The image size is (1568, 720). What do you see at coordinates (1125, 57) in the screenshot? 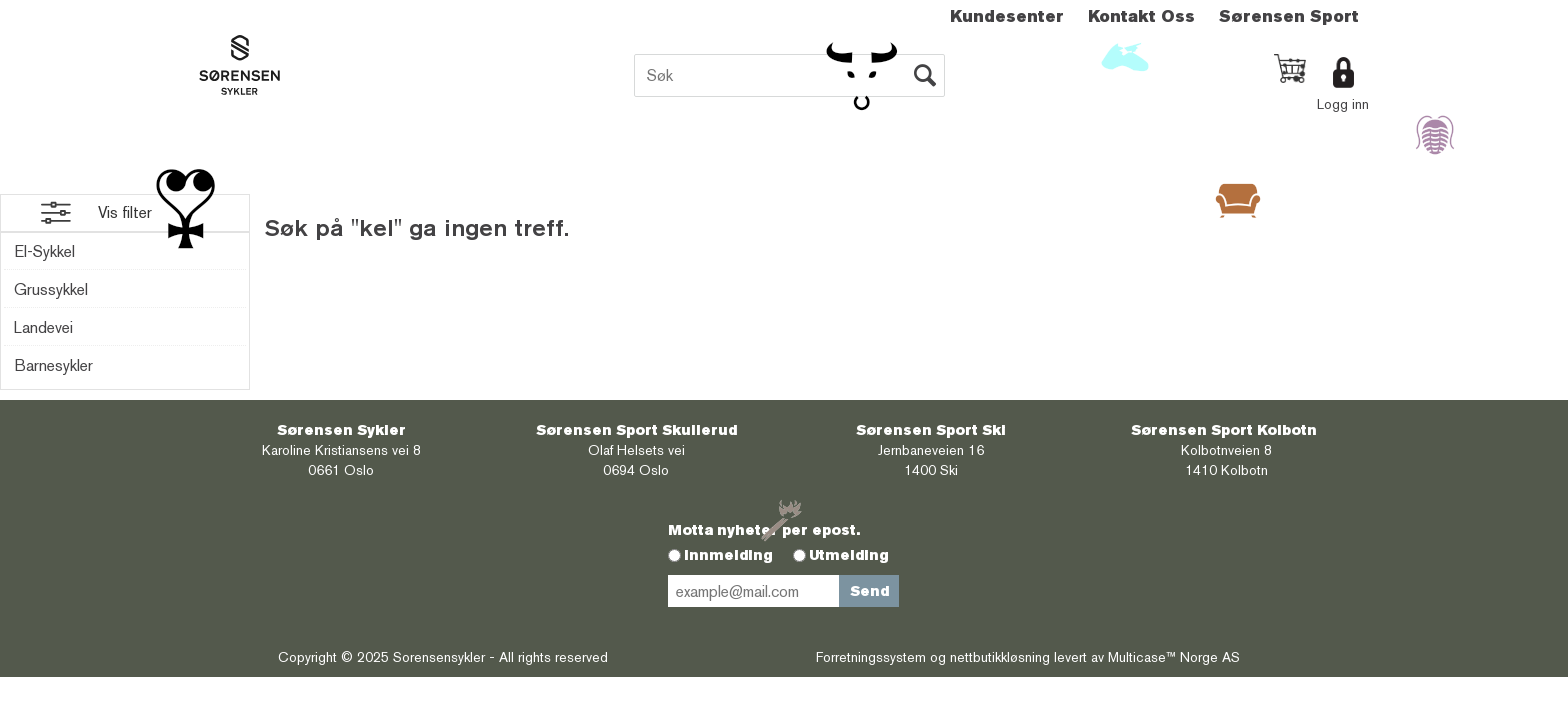
I see `view black sea region on map` at bounding box center [1125, 57].